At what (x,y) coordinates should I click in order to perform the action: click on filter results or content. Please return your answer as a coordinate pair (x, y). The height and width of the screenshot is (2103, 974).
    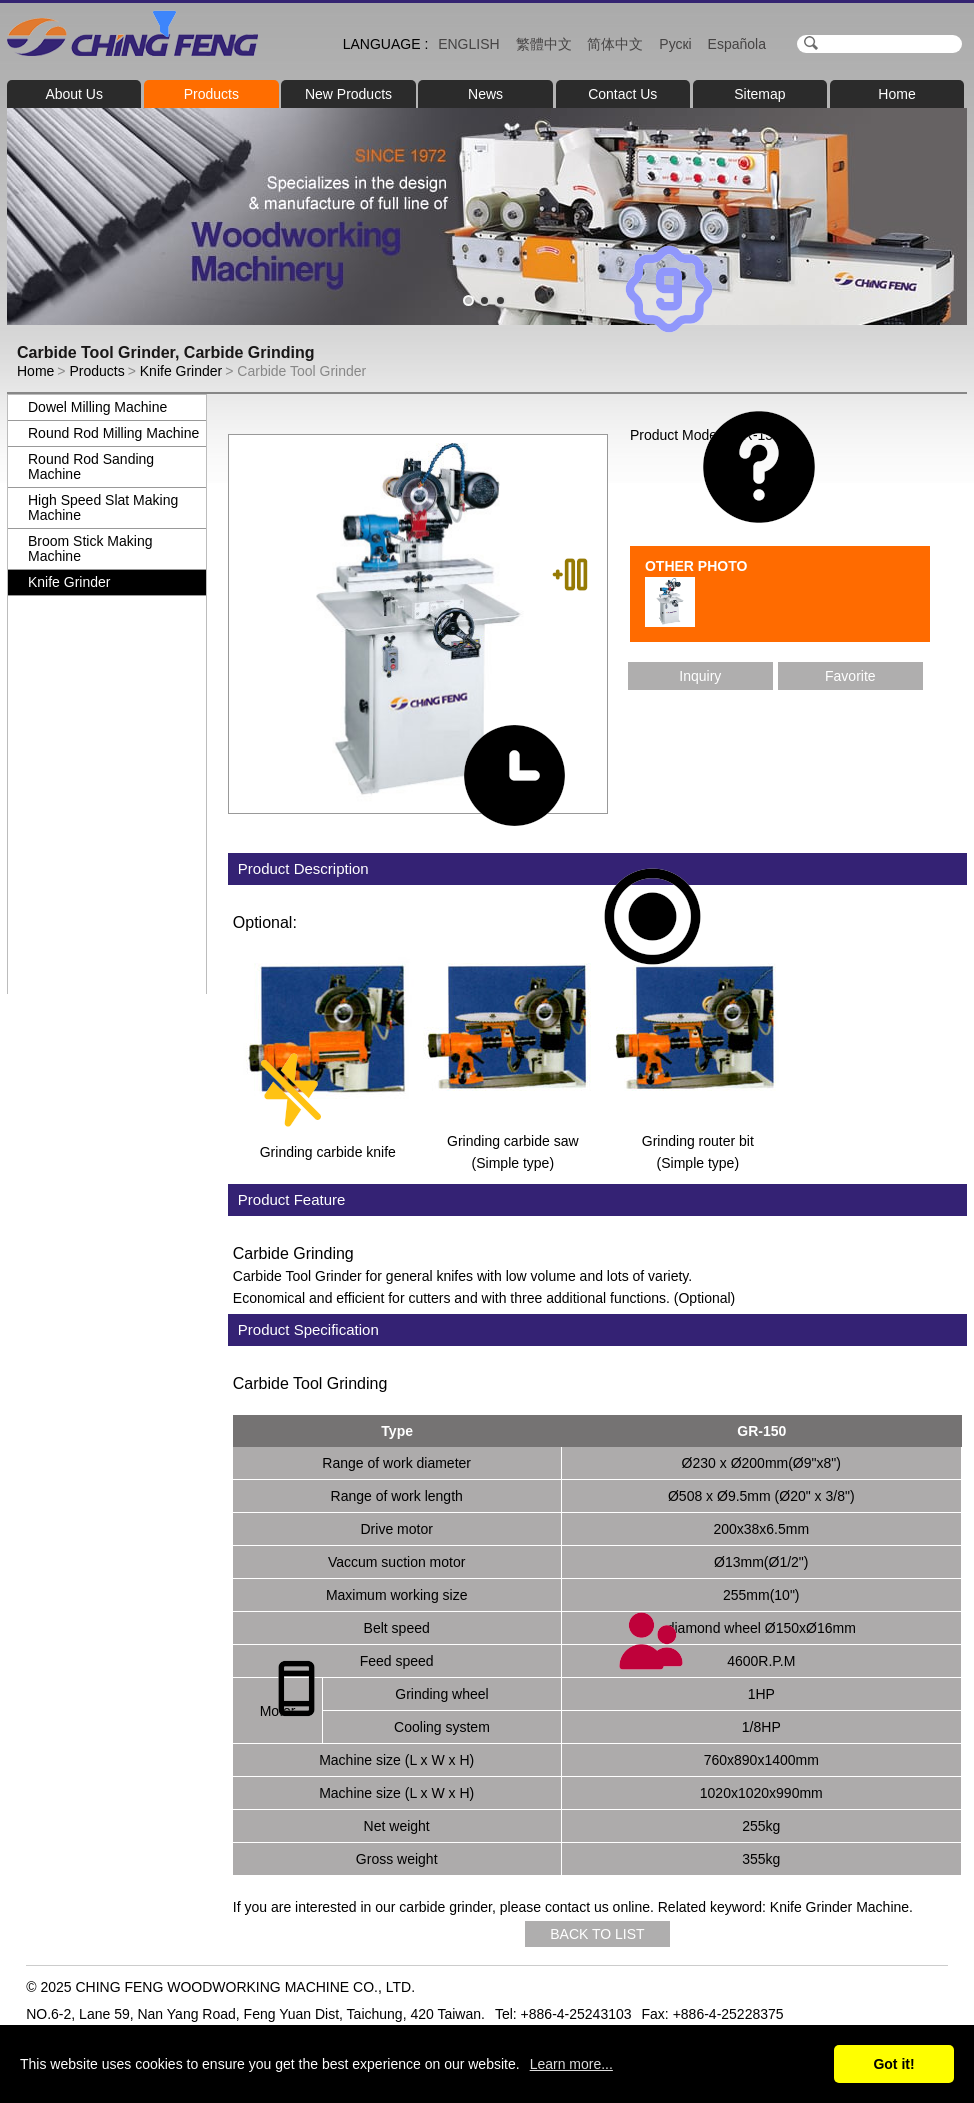
    Looking at the image, I should click on (164, 22).